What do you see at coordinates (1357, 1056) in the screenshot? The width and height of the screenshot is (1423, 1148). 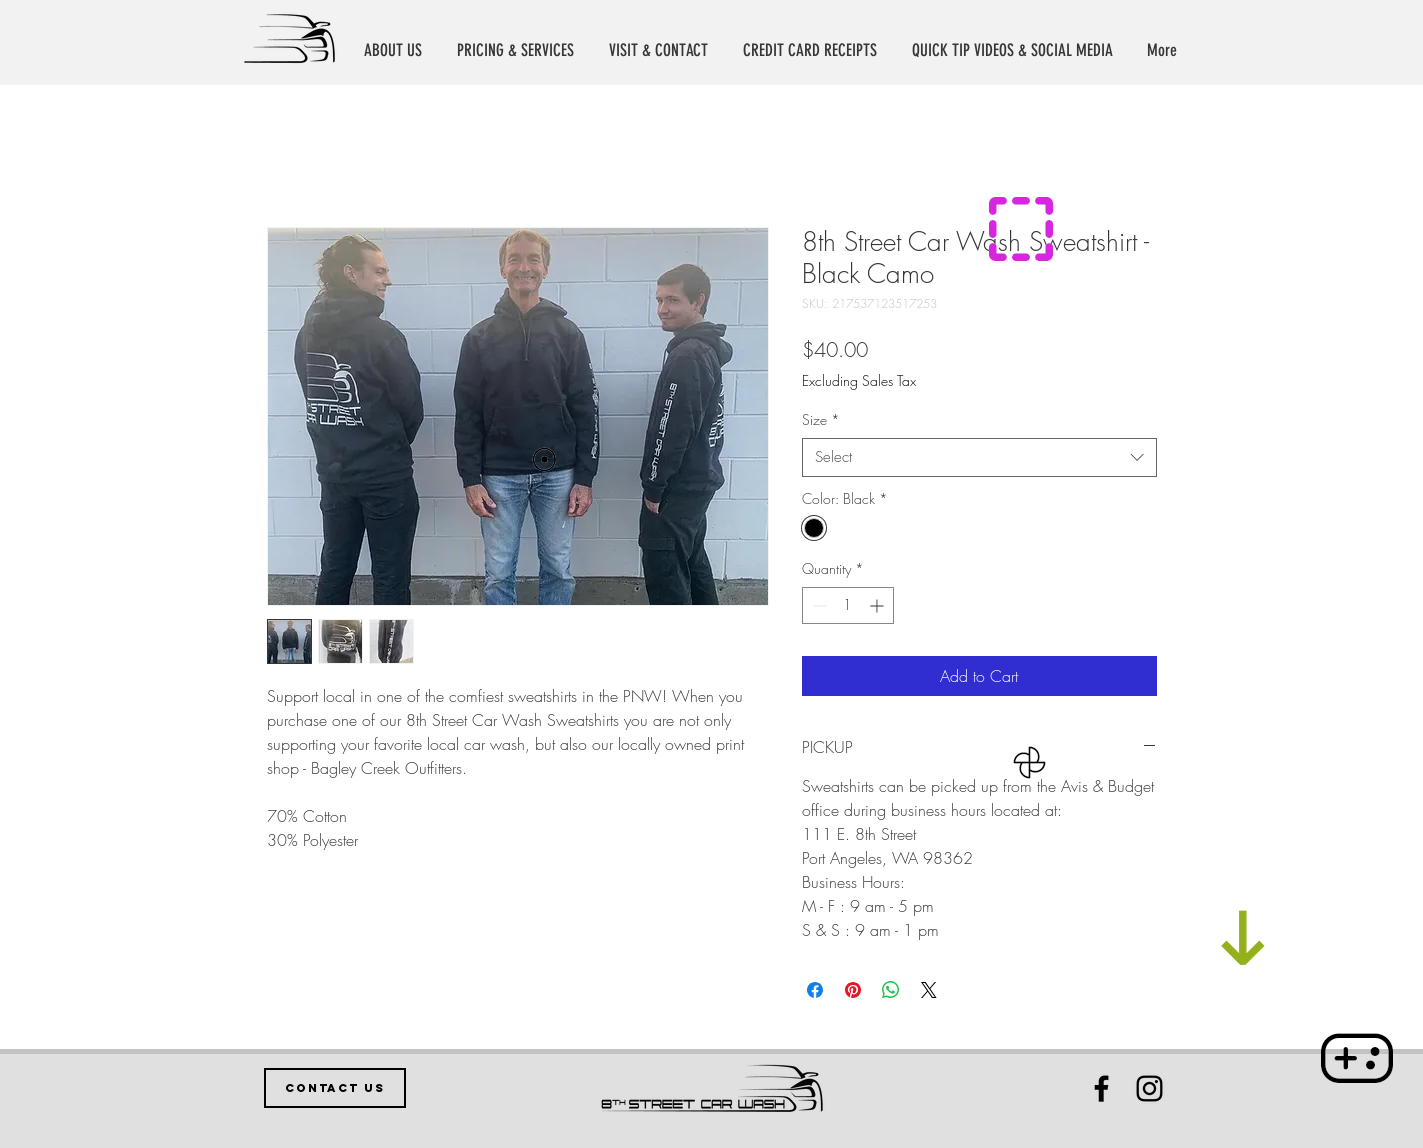 I see `open game-related files or projects` at bounding box center [1357, 1056].